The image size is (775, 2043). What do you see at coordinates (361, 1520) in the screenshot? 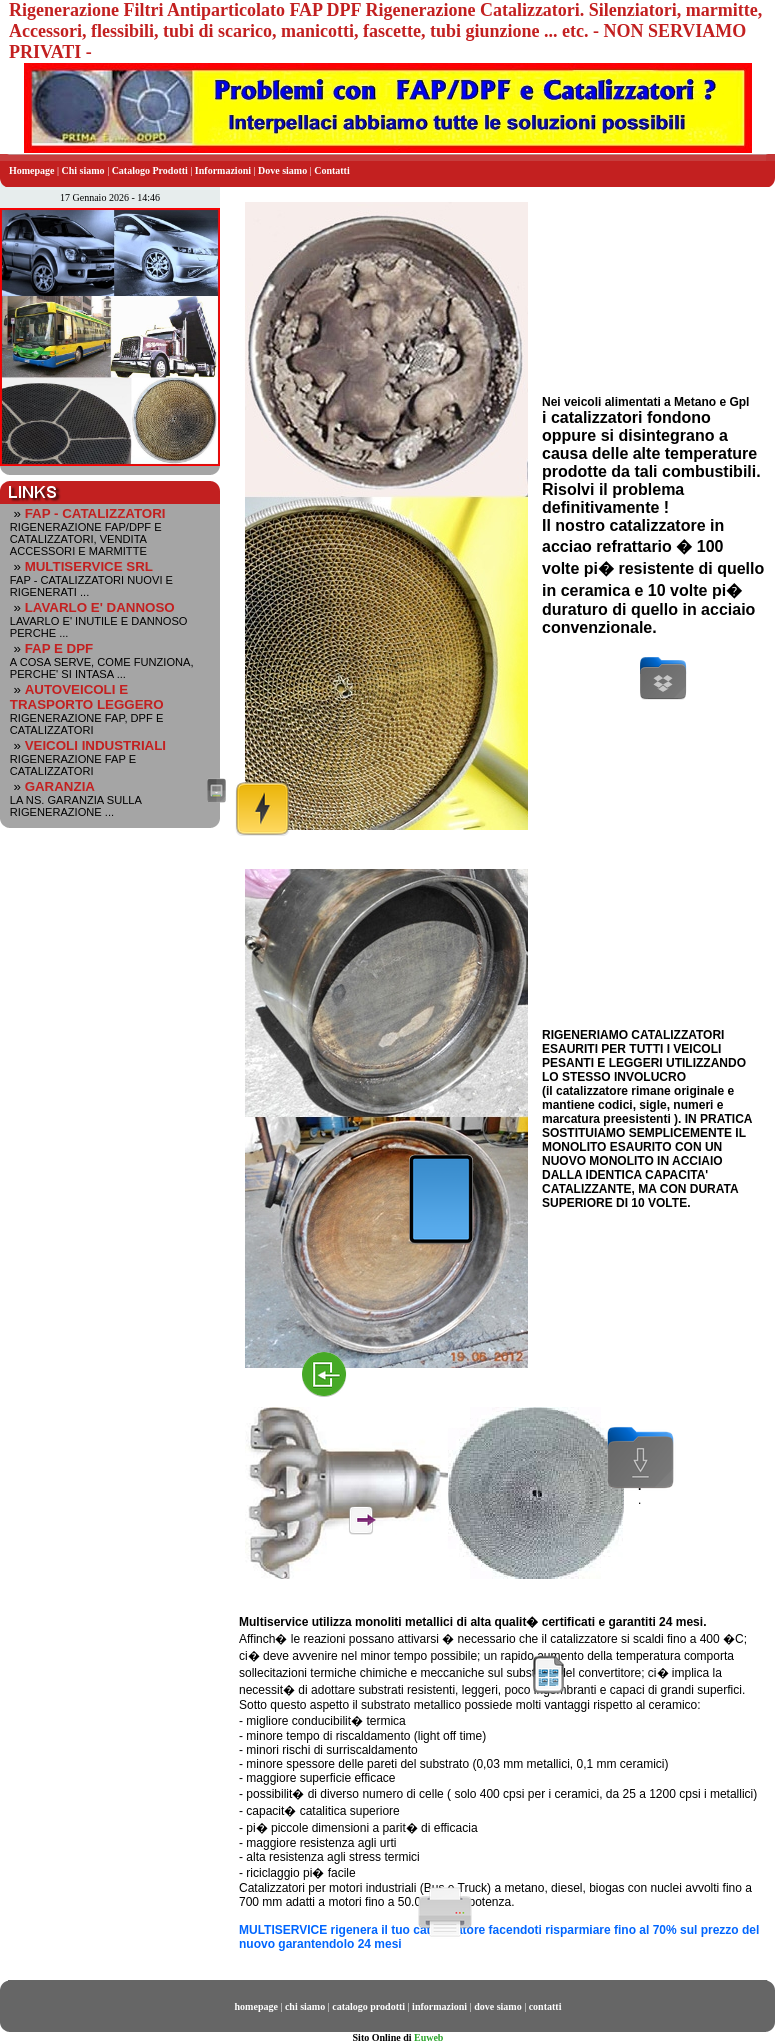
I see `export document to another location` at bounding box center [361, 1520].